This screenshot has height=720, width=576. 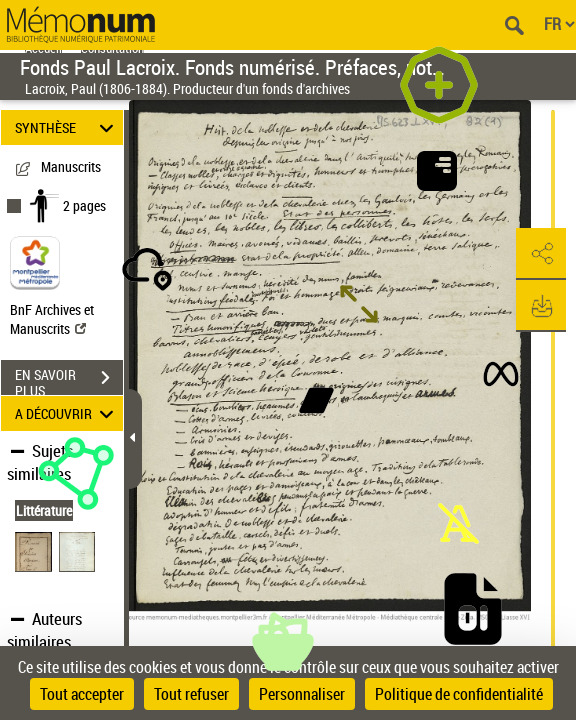 What do you see at coordinates (283, 640) in the screenshot?
I see `view healthy meal options` at bounding box center [283, 640].